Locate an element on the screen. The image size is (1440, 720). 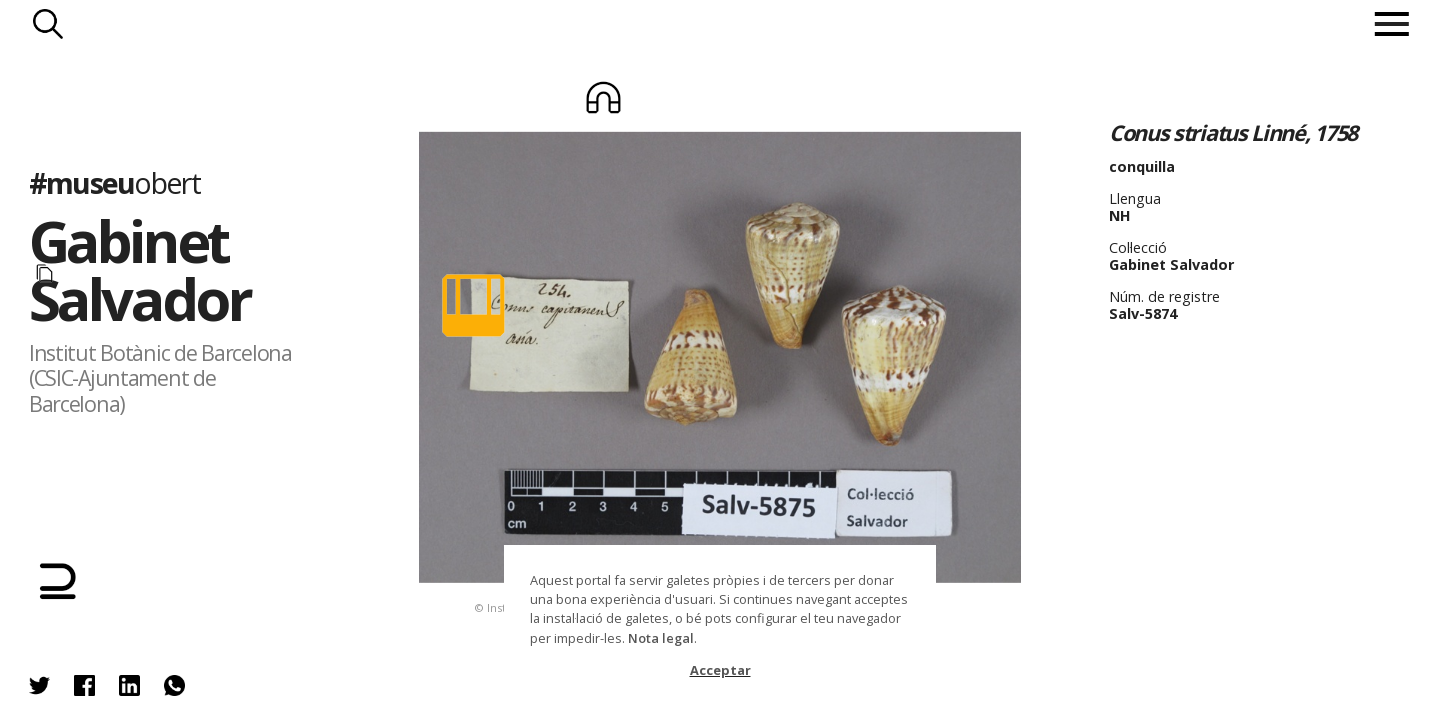
toggle magnetic snapping for alignment is located at coordinates (603, 97).